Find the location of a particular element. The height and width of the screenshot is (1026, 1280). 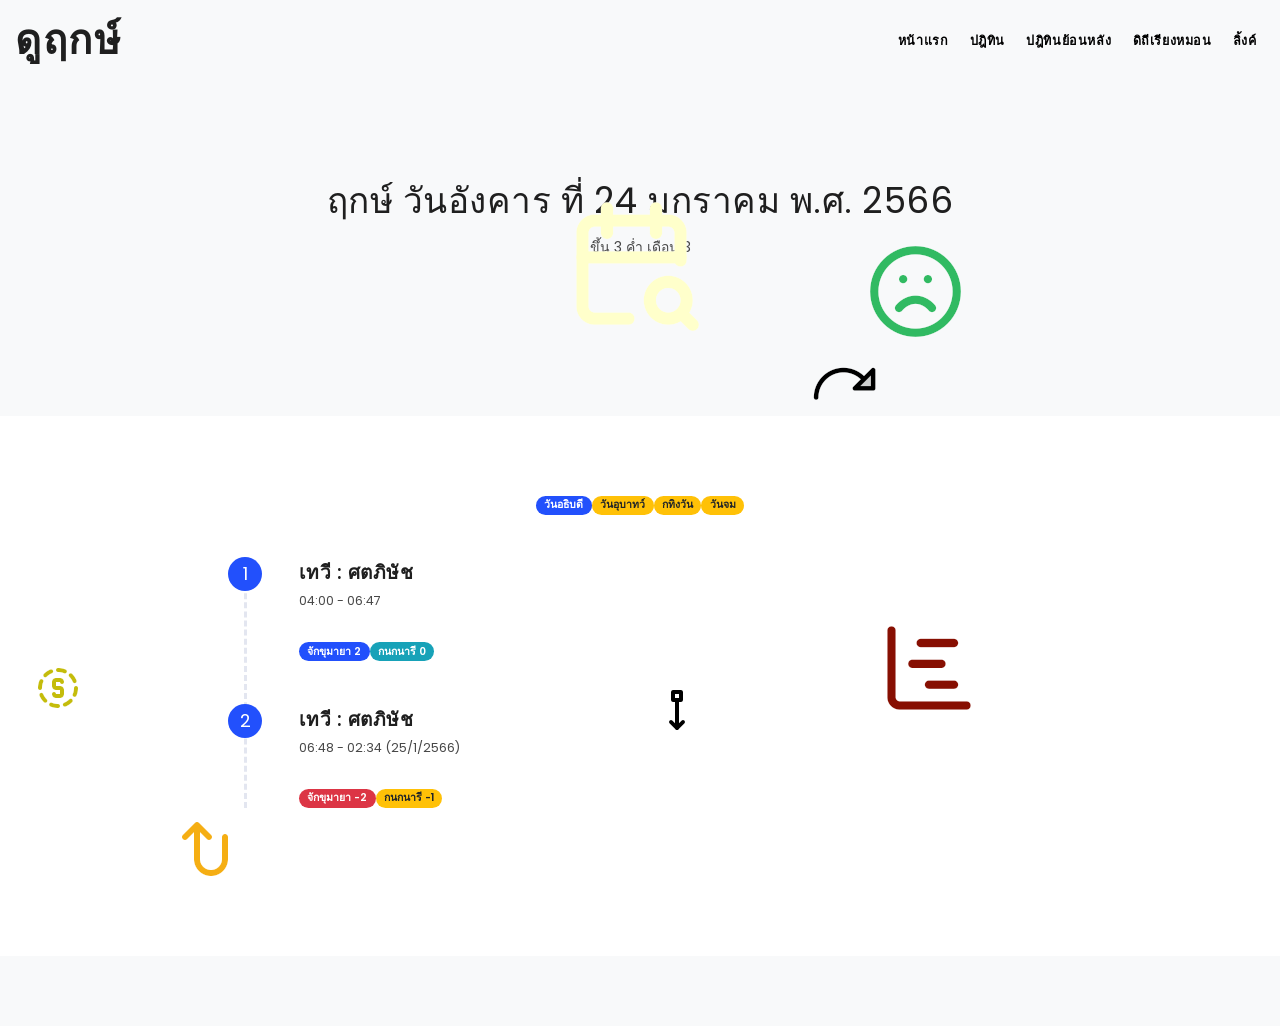

move item down in a list or queue is located at coordinates (677, 710).